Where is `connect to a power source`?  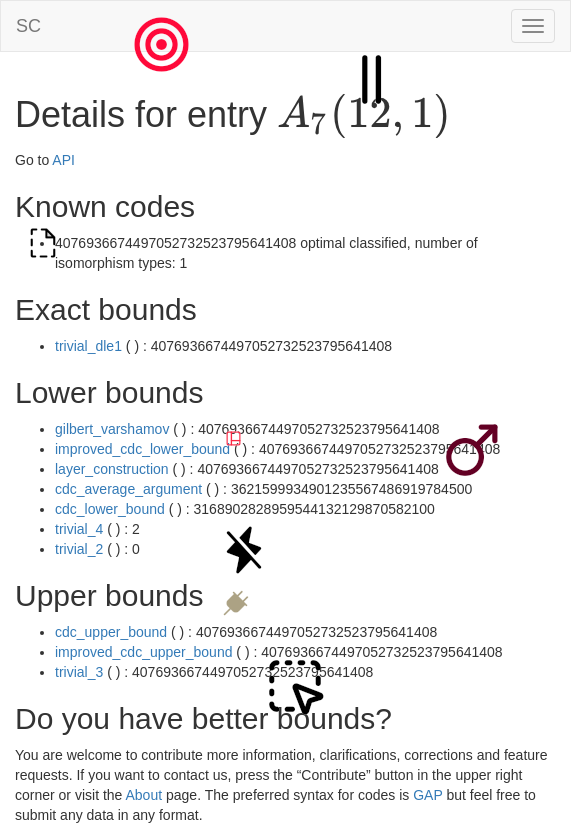 connect to a power source is located at coordinates (235, 603).